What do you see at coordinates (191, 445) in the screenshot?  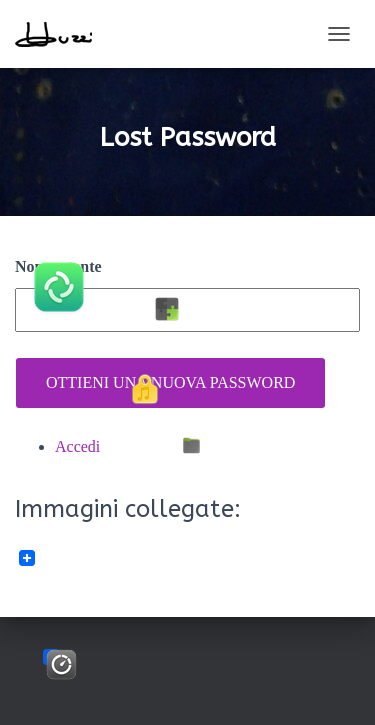 I see `open file folder` at bounding box center [191, 445].